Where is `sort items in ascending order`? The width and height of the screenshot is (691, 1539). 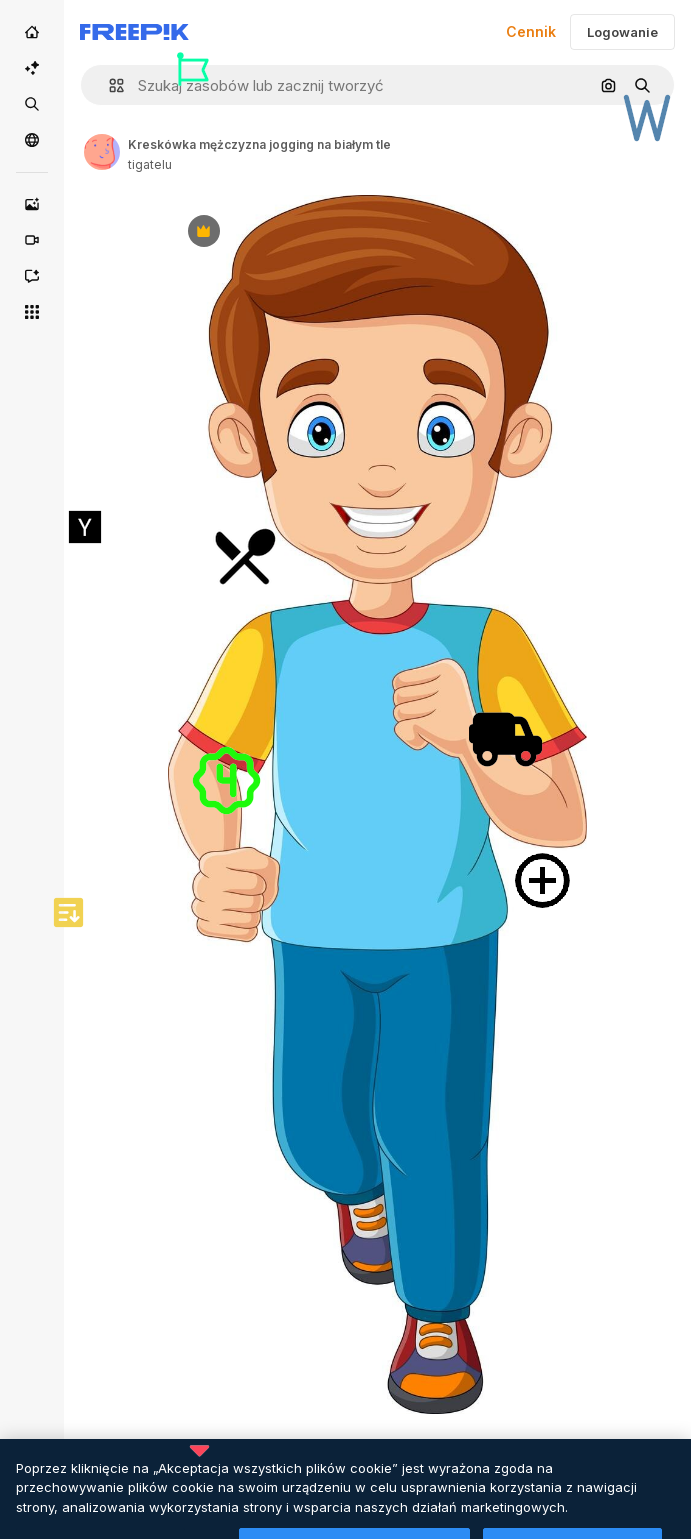 sort items in ascending order is located at coordinates (68, 912).